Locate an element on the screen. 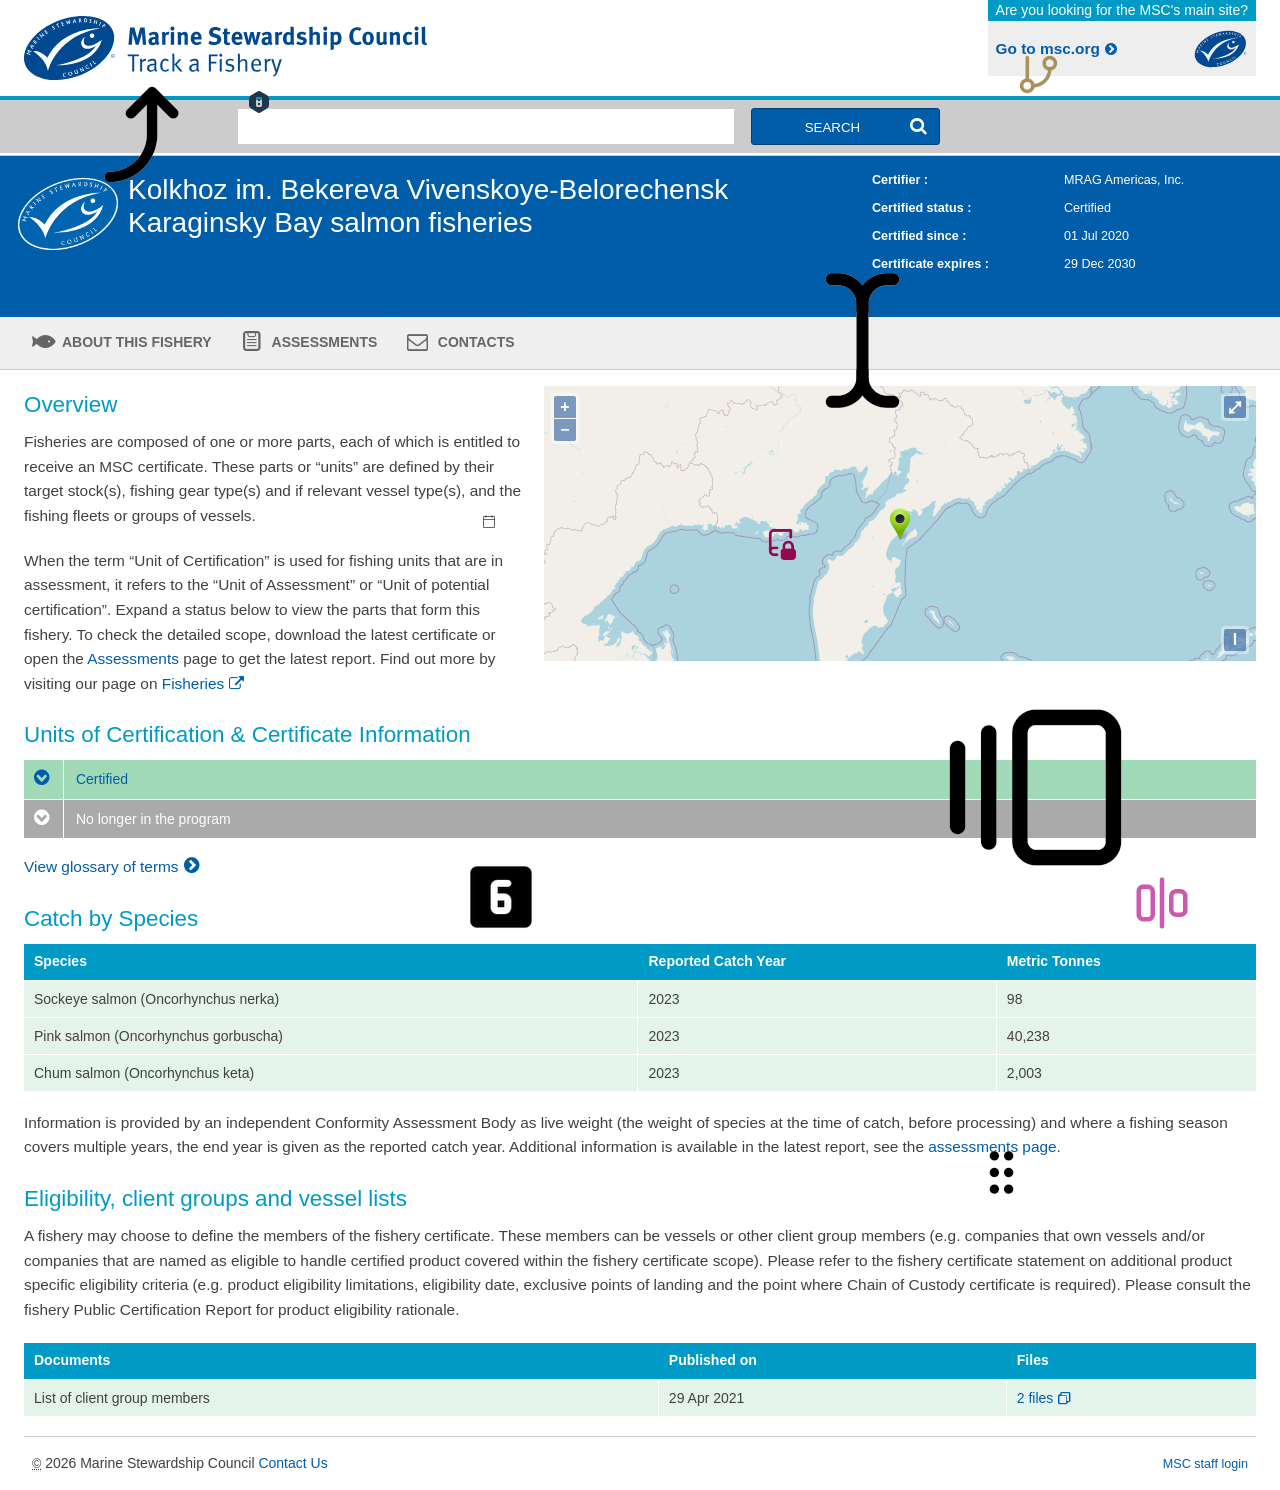  indicates an active text input field is located at coordinates (862, 340).